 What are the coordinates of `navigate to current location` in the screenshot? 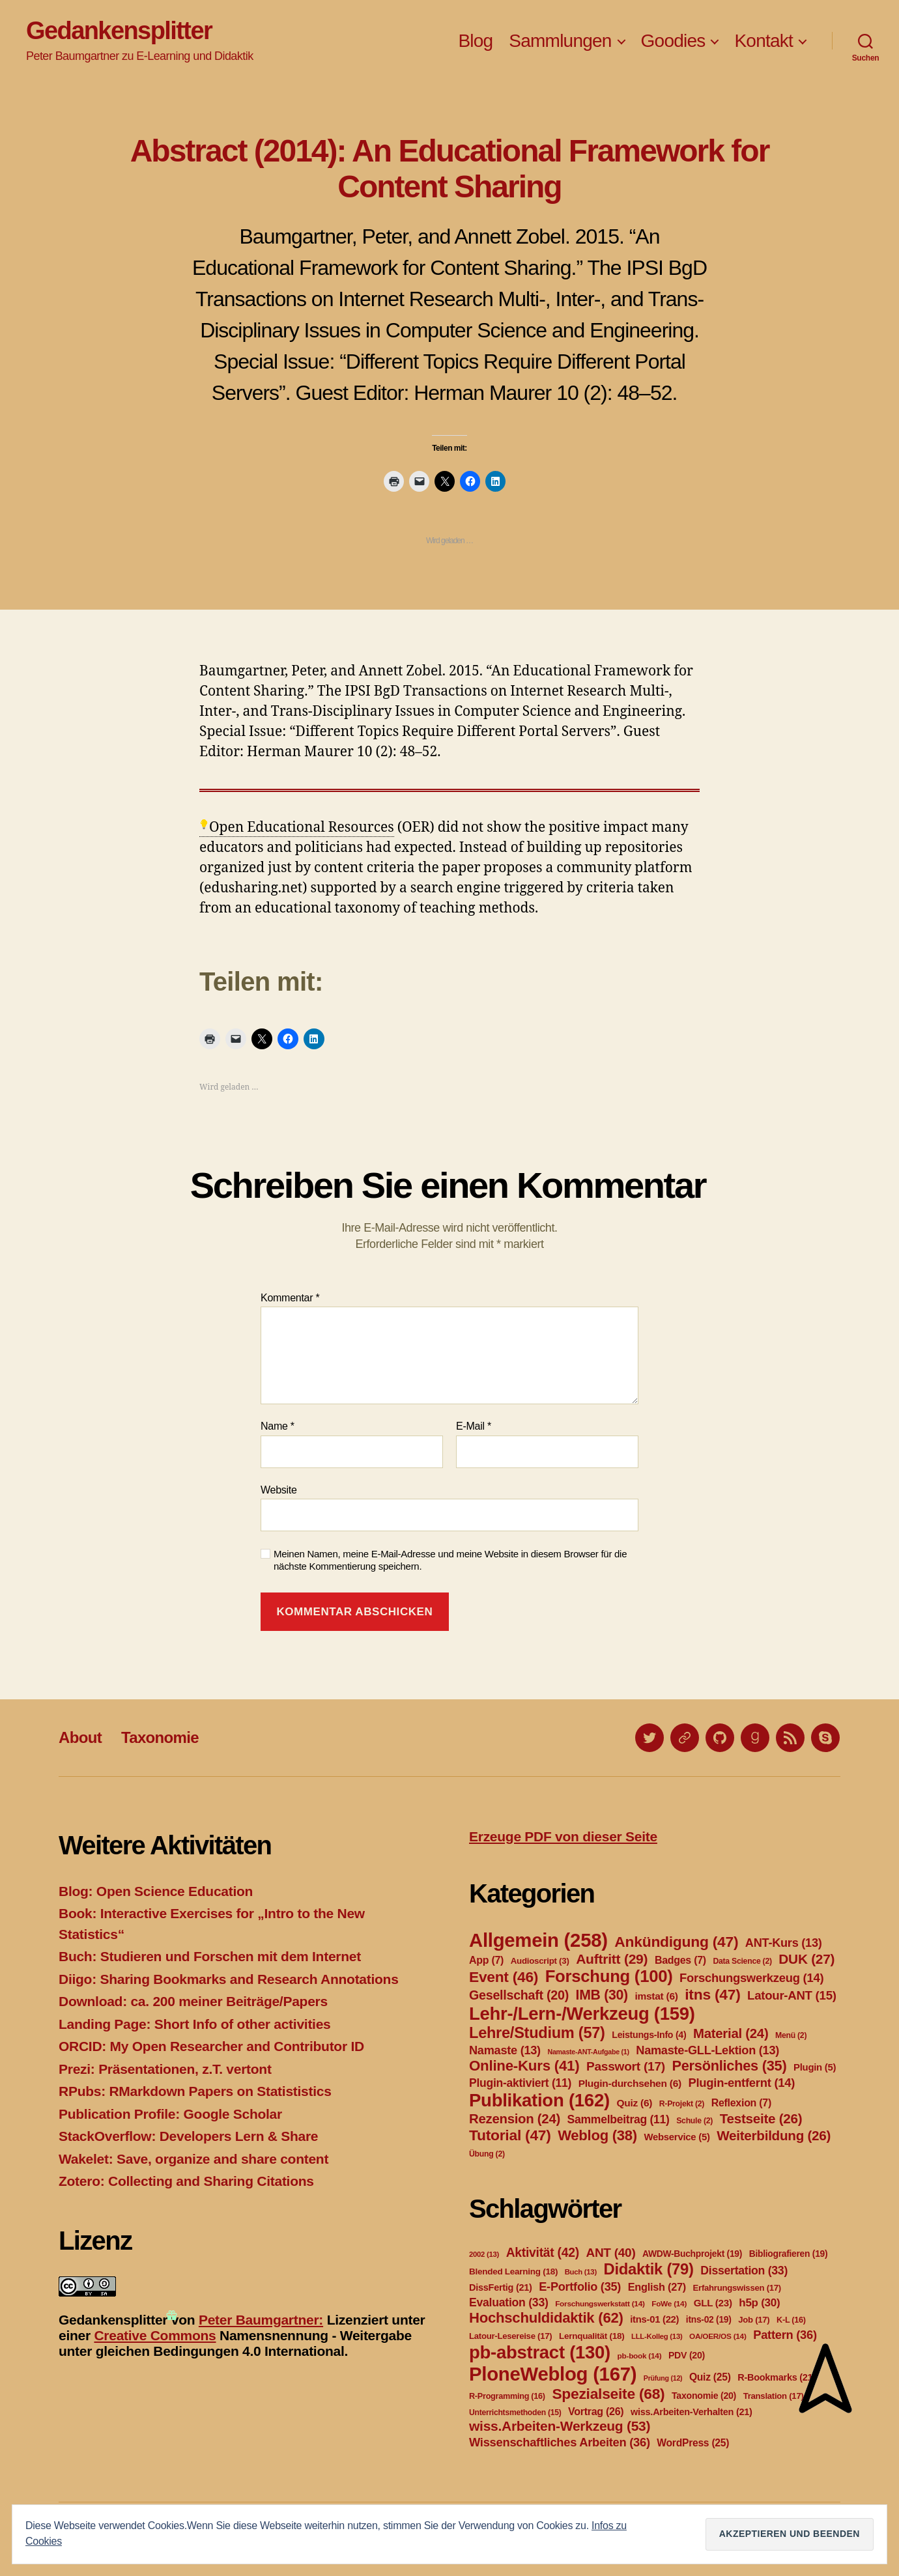 It's located at (825, 2380).